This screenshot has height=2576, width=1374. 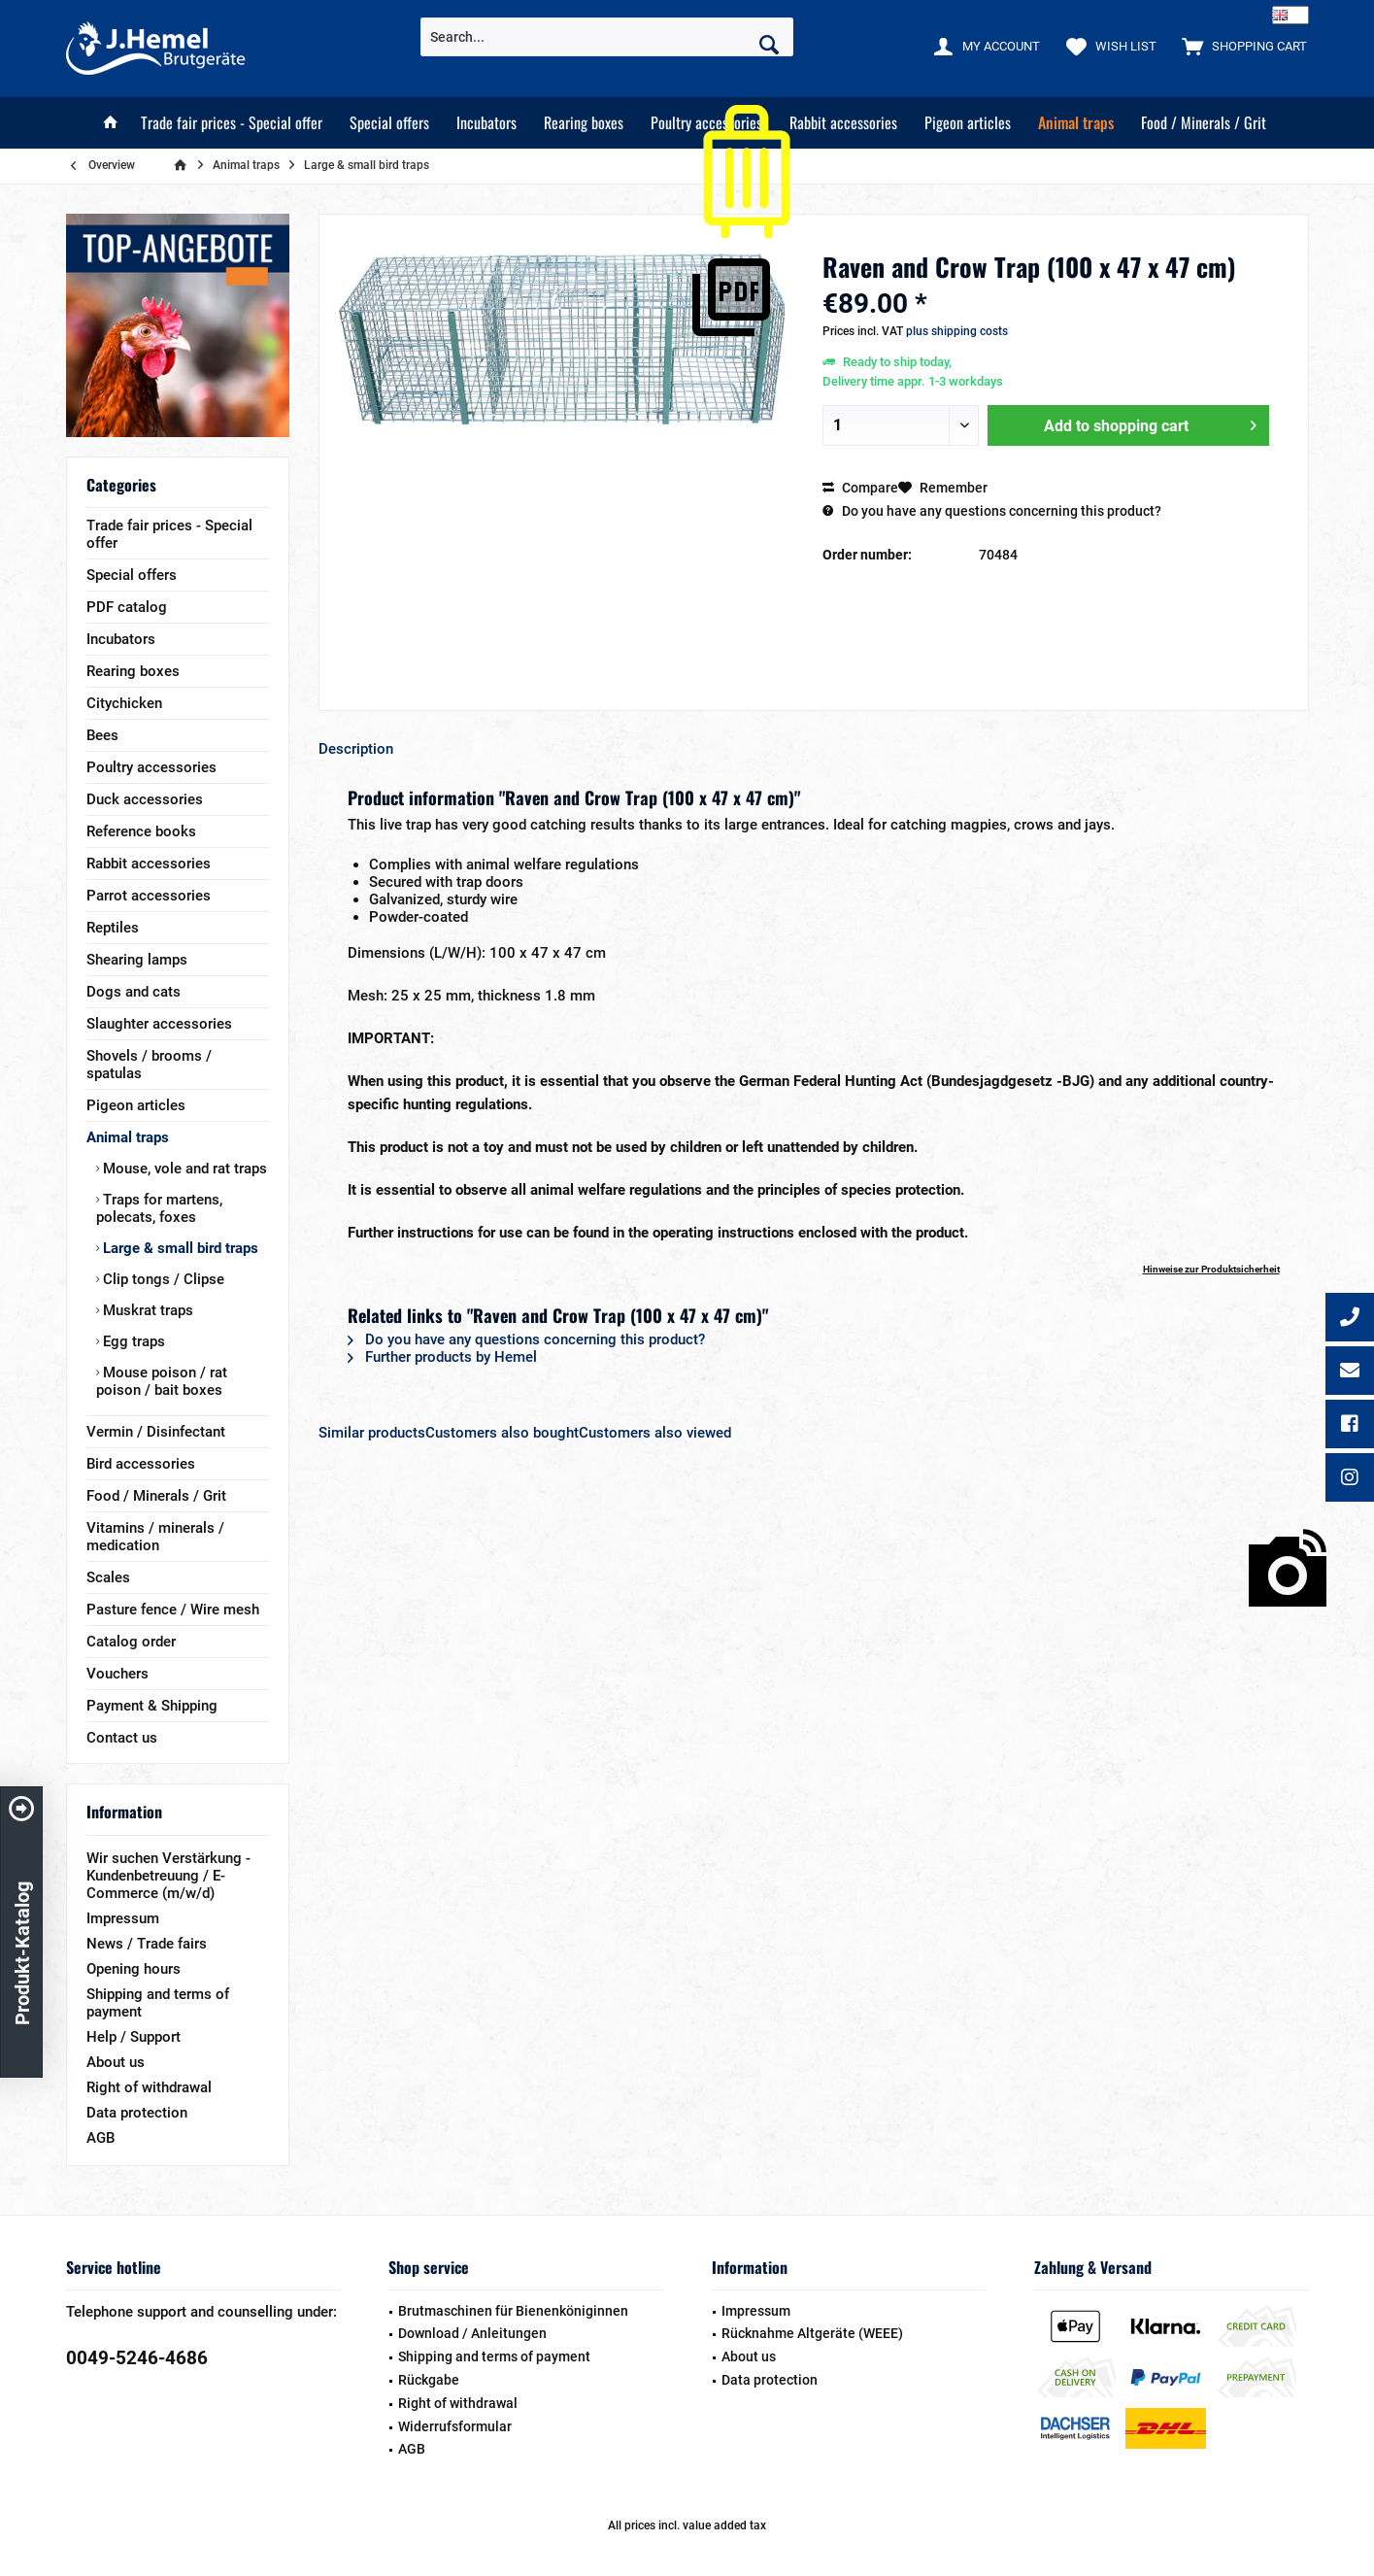 I want to click on save or export as PDF, so click(x=731, y=297).